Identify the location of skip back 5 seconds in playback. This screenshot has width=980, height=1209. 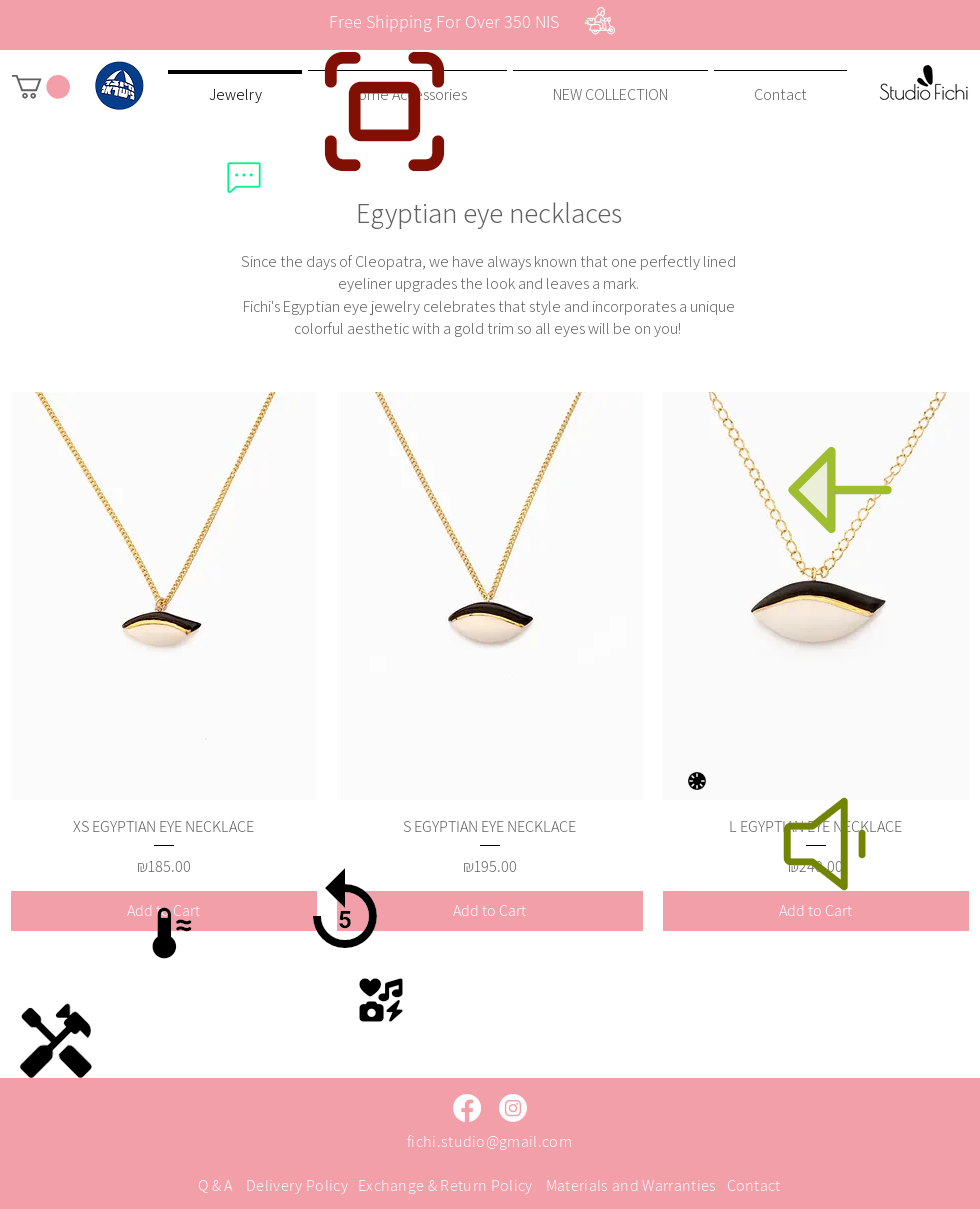
(345, 912).